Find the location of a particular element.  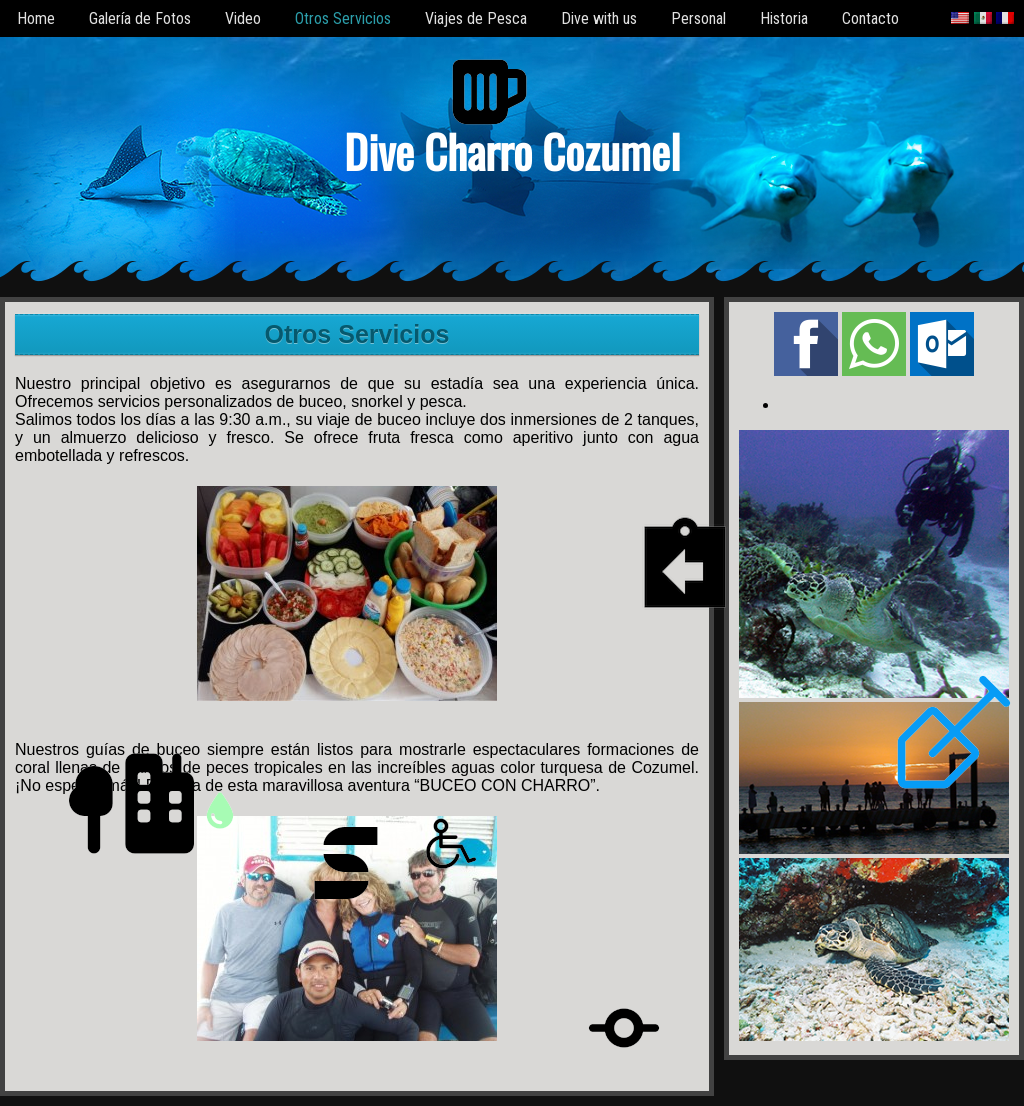

return or send back an assignment is located at coordinates (685, 567).